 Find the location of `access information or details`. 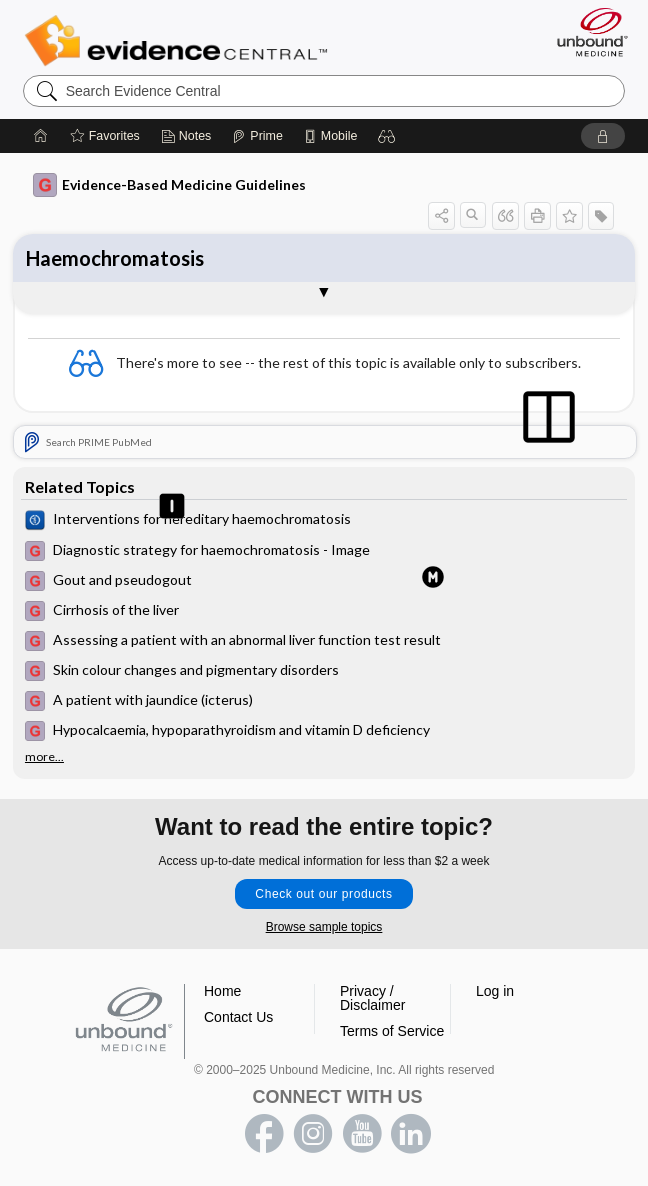

access information or details is located at coordinates (172, 506).